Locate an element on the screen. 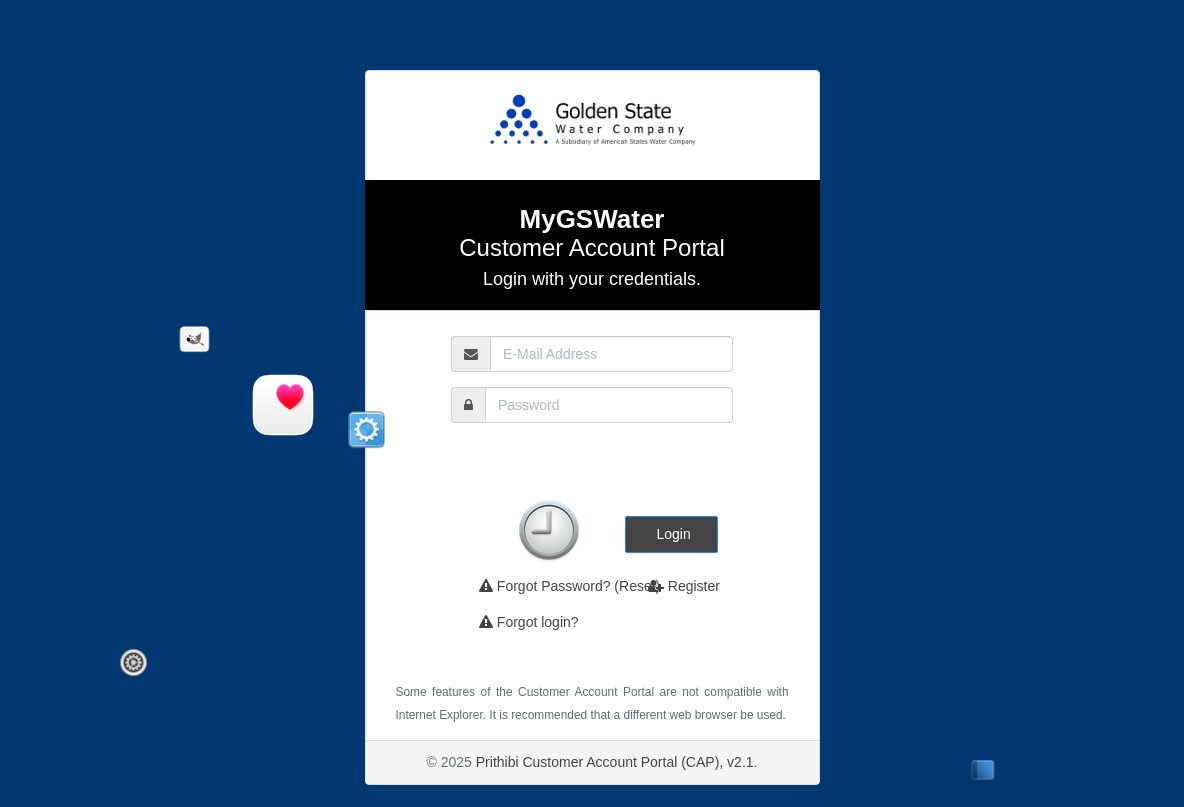  open a GIMP project file is located at coordinates (194, 338).